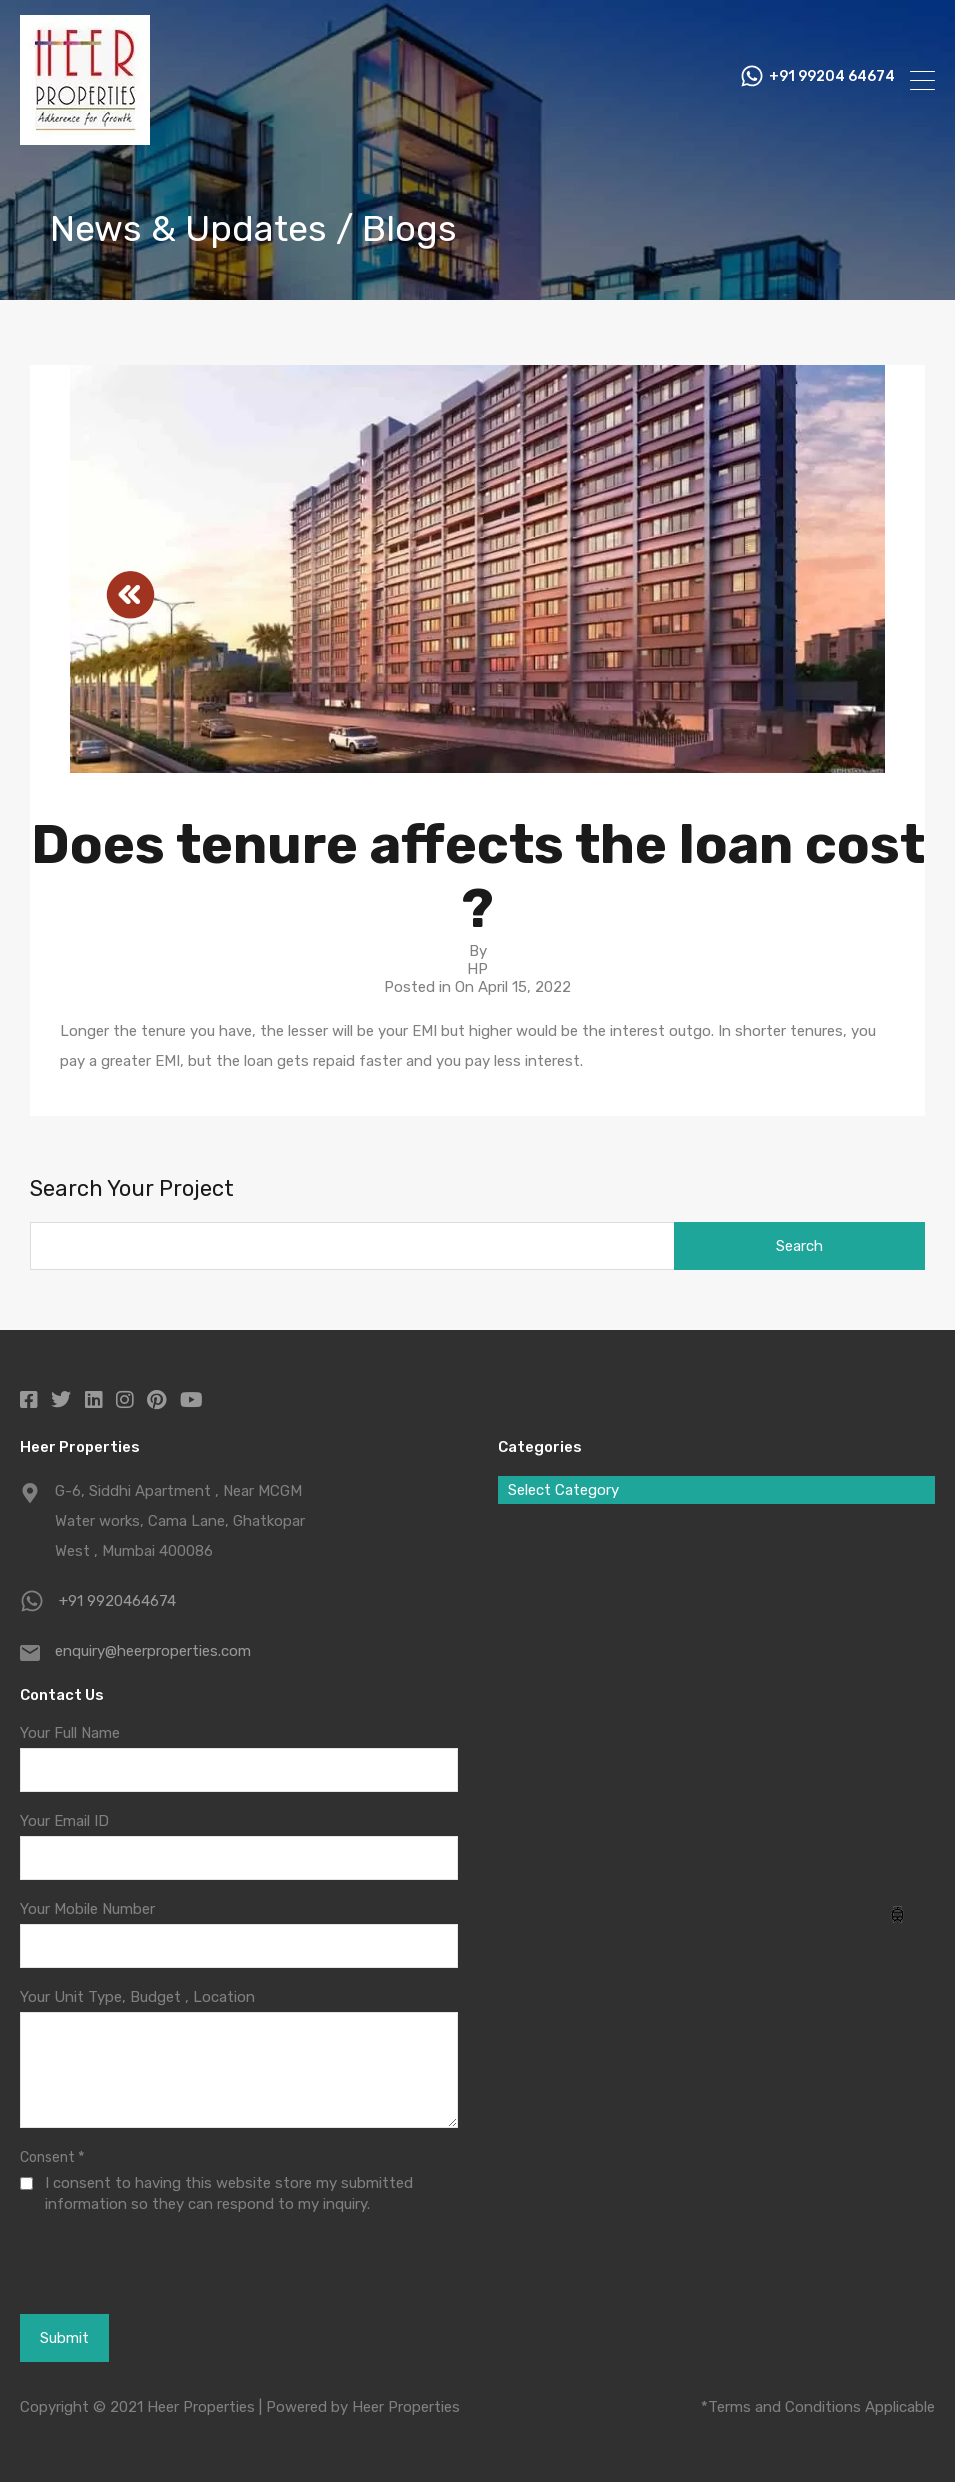 The width and height of the screenshot is (955, 2482). Describe the element at coordinates (130, 594) in the screenshot. I see `go back to previous section` at that location.